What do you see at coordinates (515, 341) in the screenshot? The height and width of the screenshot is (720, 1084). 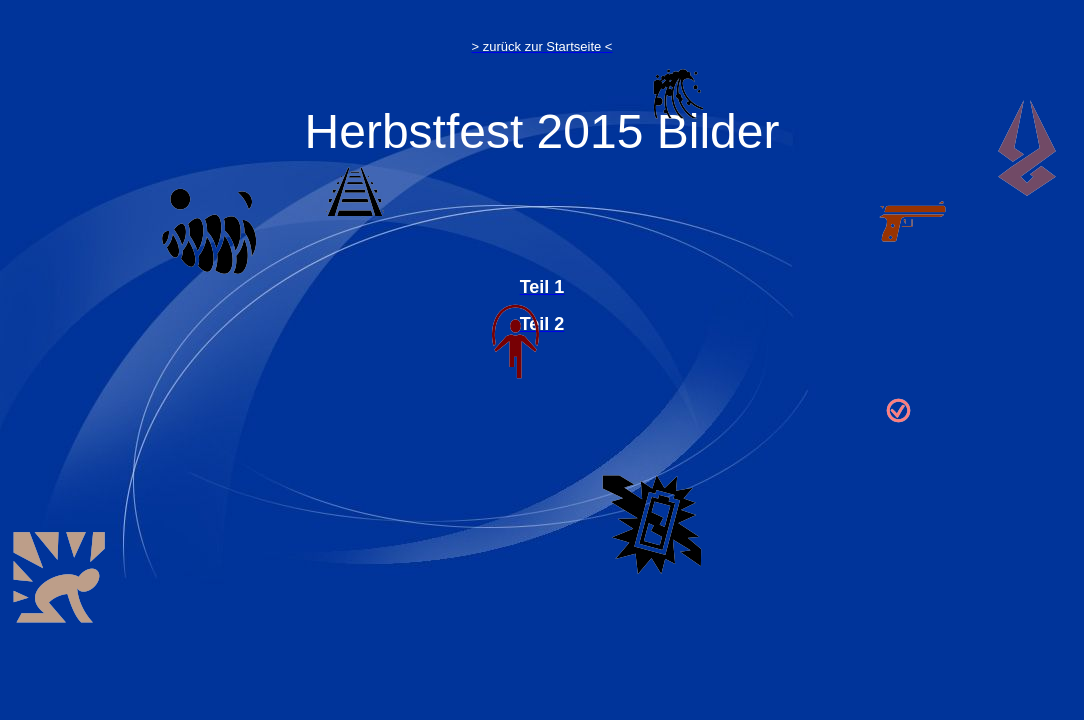 I see `access jump rope workout or exercise` at bounding box center [515, 341].